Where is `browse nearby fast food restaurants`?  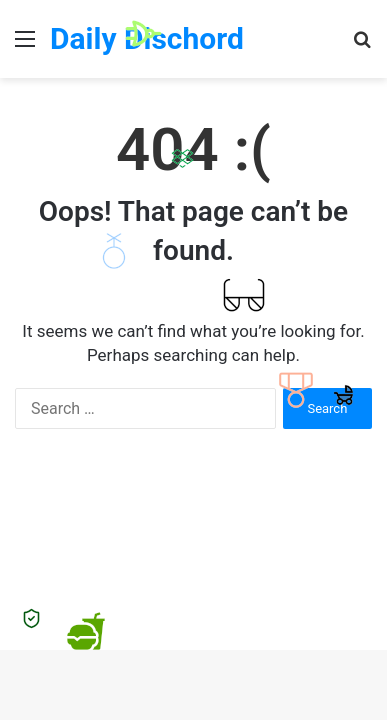
browse nearby fast food restaurants is located at coordinates (86, 631).